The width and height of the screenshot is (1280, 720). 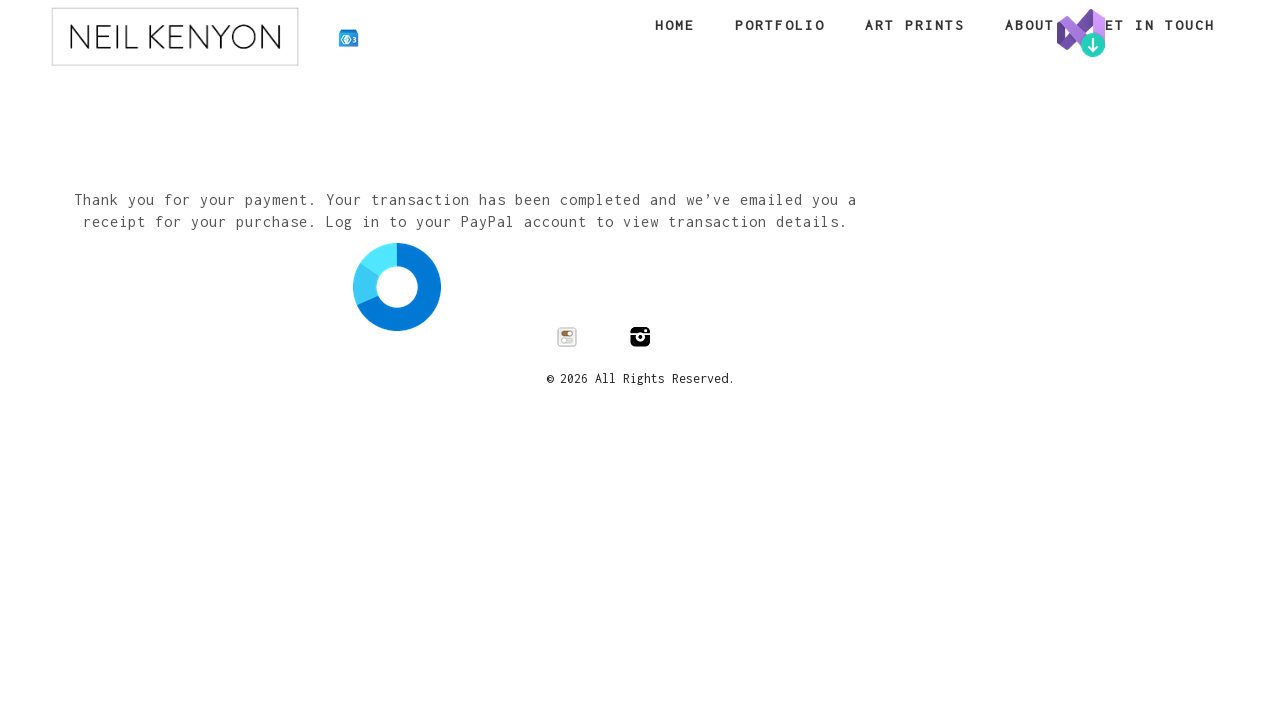 I want to click on open visual studio installer, so click(x=1081, y=33).